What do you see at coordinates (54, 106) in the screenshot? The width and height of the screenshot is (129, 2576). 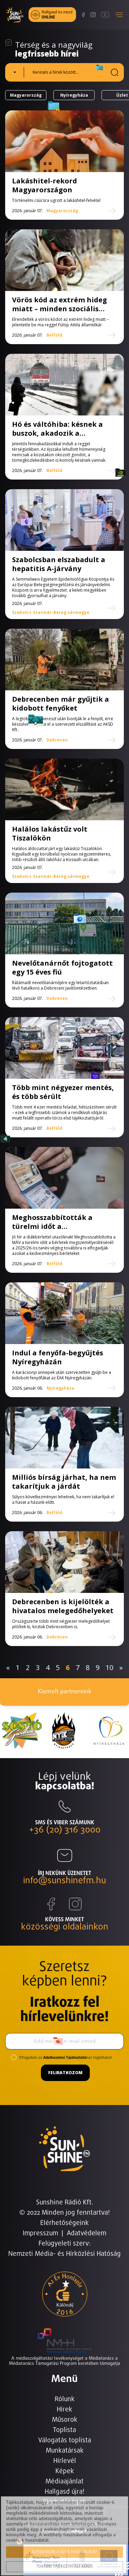 I see `access system log files` at bounding box center [54, 106].